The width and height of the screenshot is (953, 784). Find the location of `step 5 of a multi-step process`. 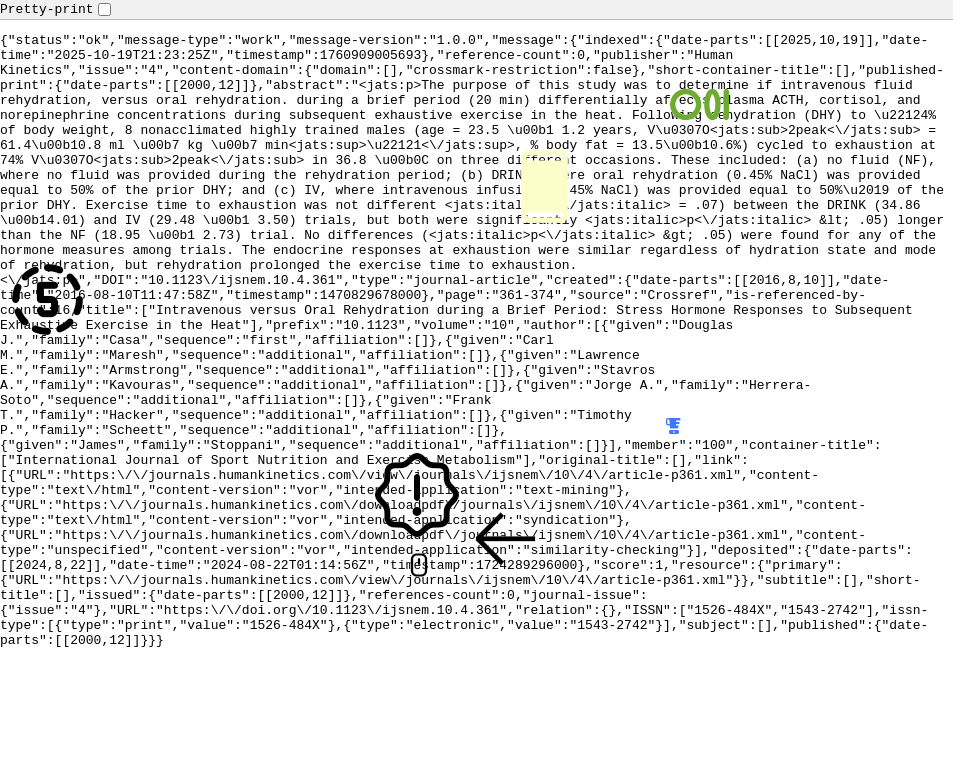

step 5 of a multi-step process is located at coordinates (47, 299).